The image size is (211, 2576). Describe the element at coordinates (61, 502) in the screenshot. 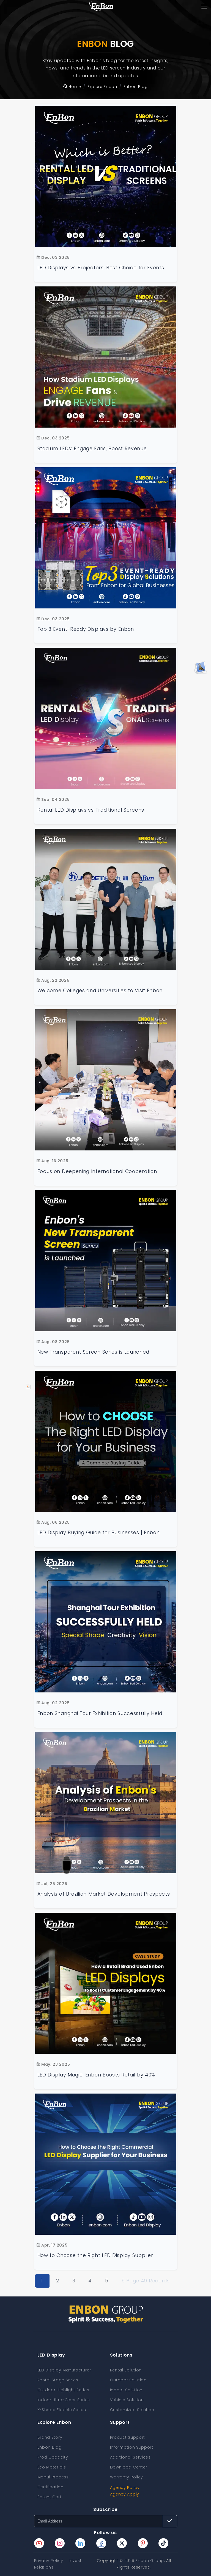

I see `open an augmented reality file` at that location.